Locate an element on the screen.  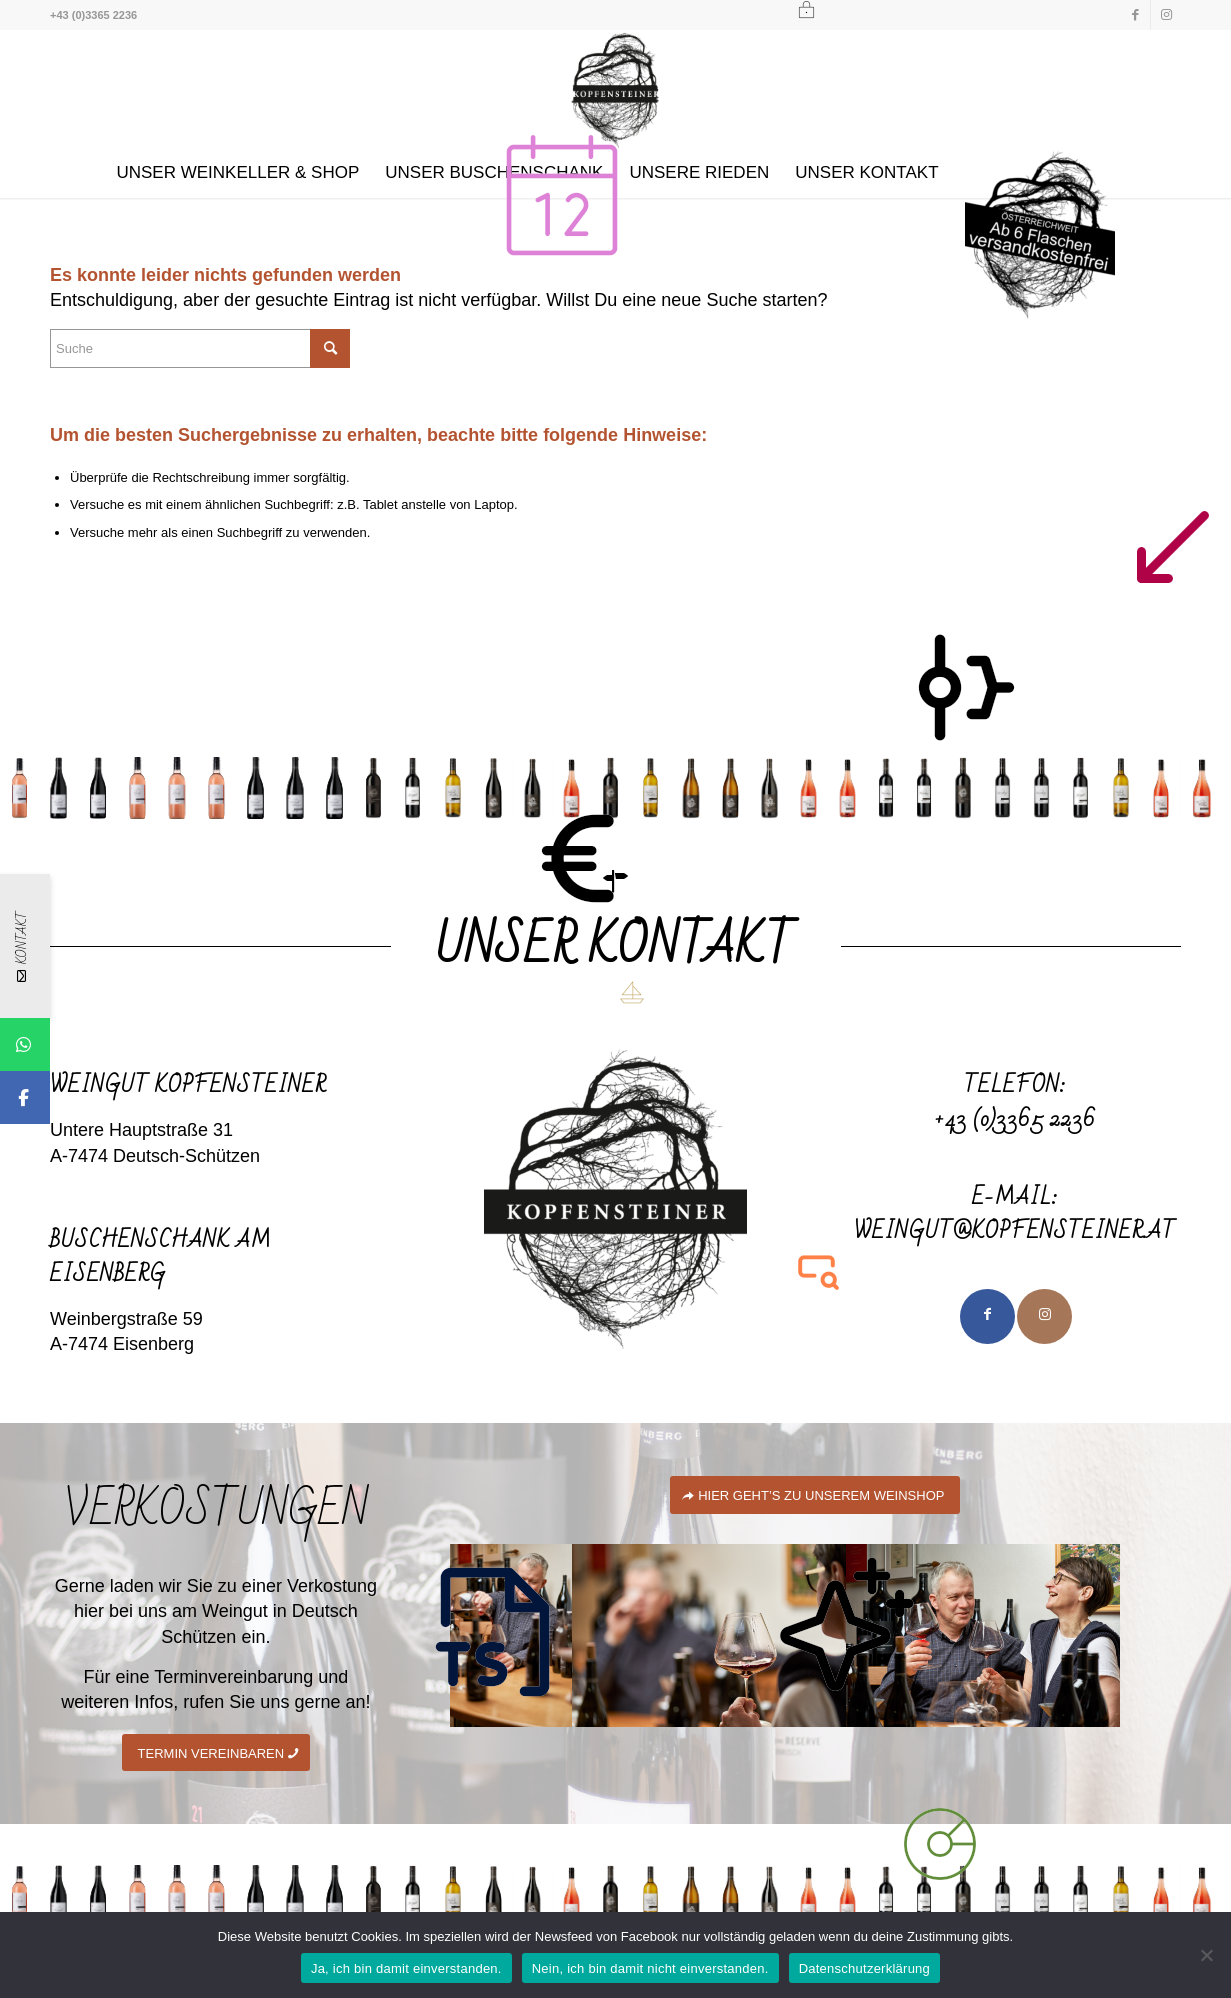
view calendar or schedule is located at coordinates (562, 200).